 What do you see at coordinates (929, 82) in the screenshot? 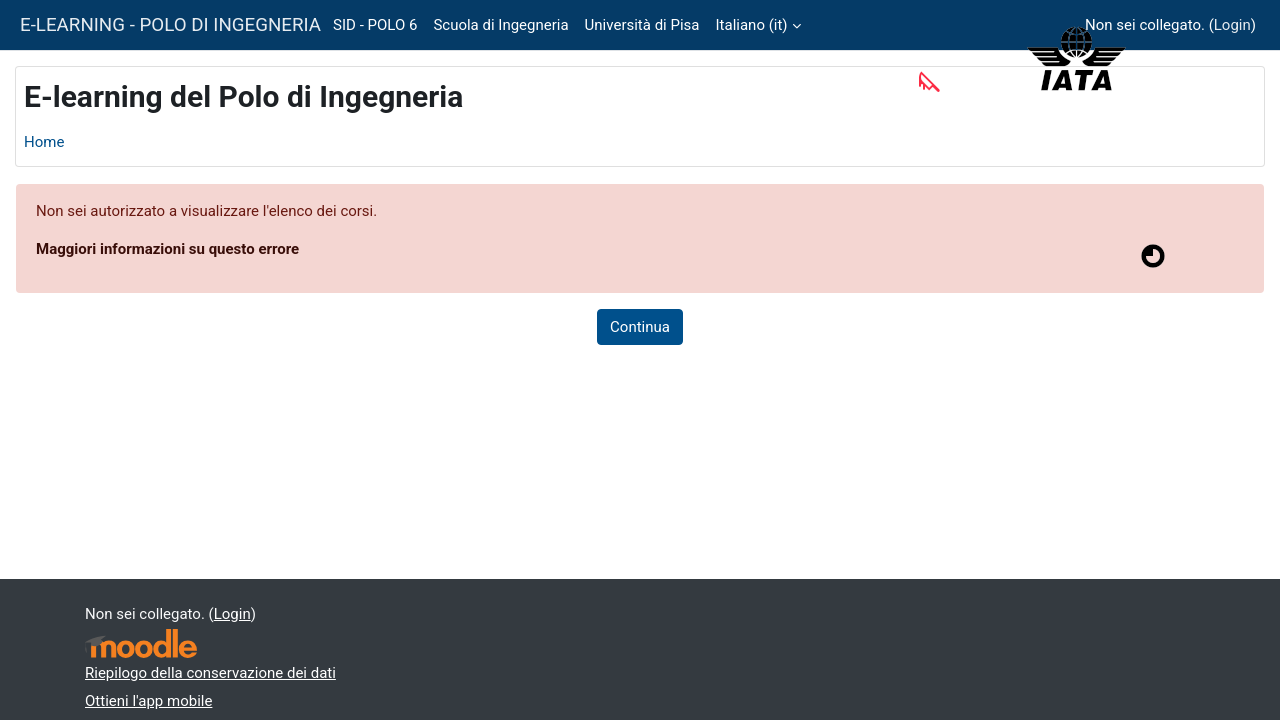
I see `indicates mature or violent content warning` at bounding box center [929, 82].